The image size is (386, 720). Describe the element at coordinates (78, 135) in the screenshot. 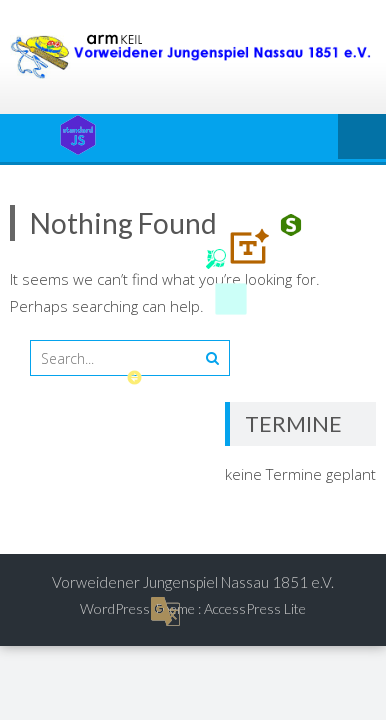

I see `standardjs javascript linting tool logo` at that location.